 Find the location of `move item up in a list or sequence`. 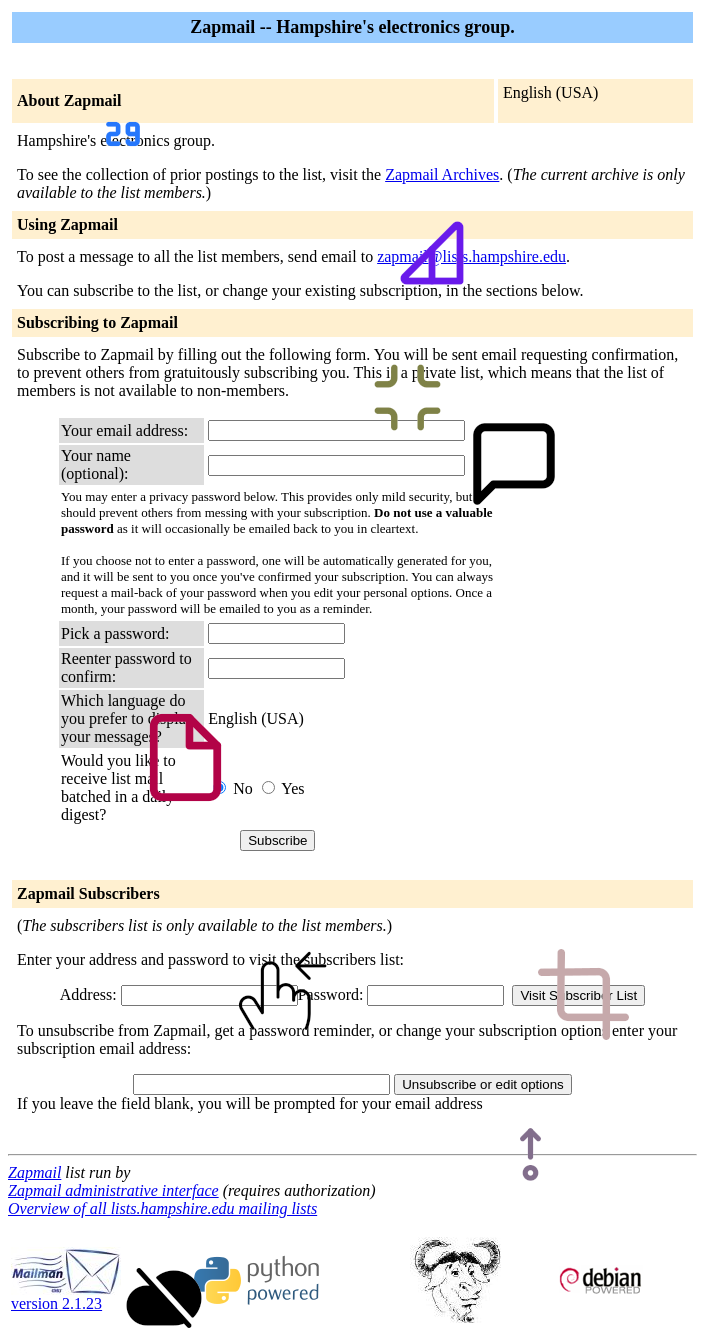

move item up in a list or sequence is located at coordinates (530, 1154).